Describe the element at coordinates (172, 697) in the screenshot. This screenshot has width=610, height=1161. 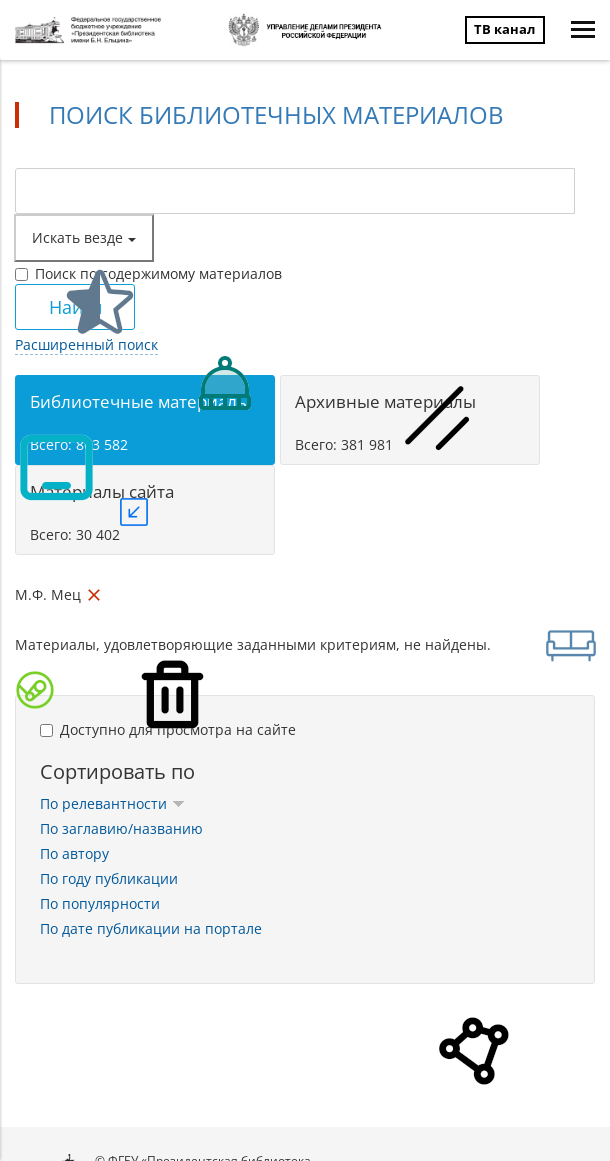
I see `delete selected item` at that location.